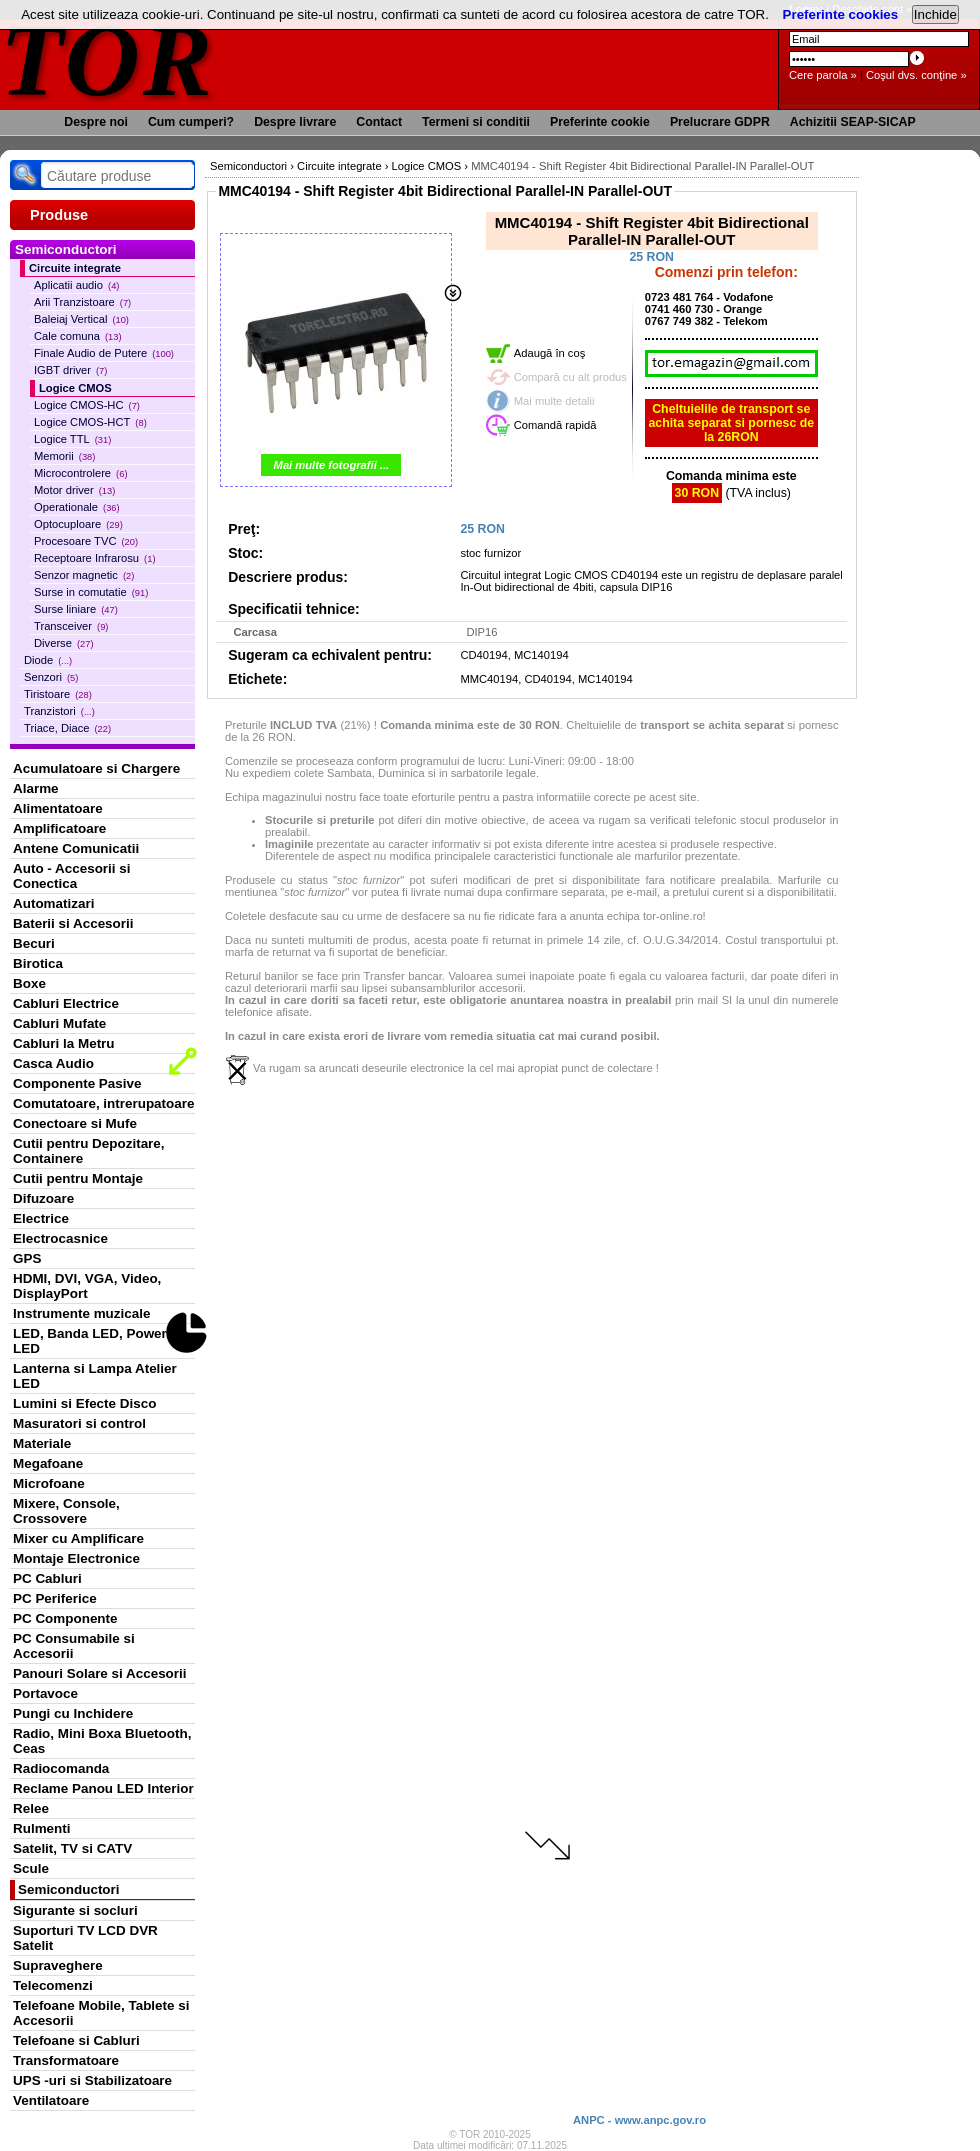  I want to click on view analytics or statistics, so click(186, 1332).